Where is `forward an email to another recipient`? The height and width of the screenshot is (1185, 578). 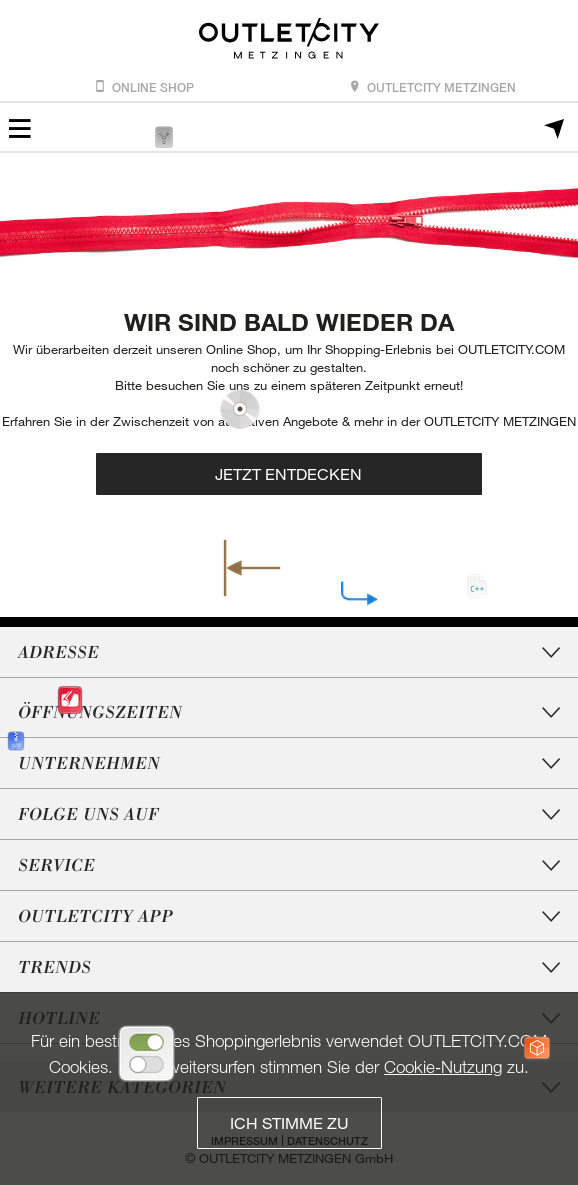
forward an email to another recipient is located at coordinates (360, 591).